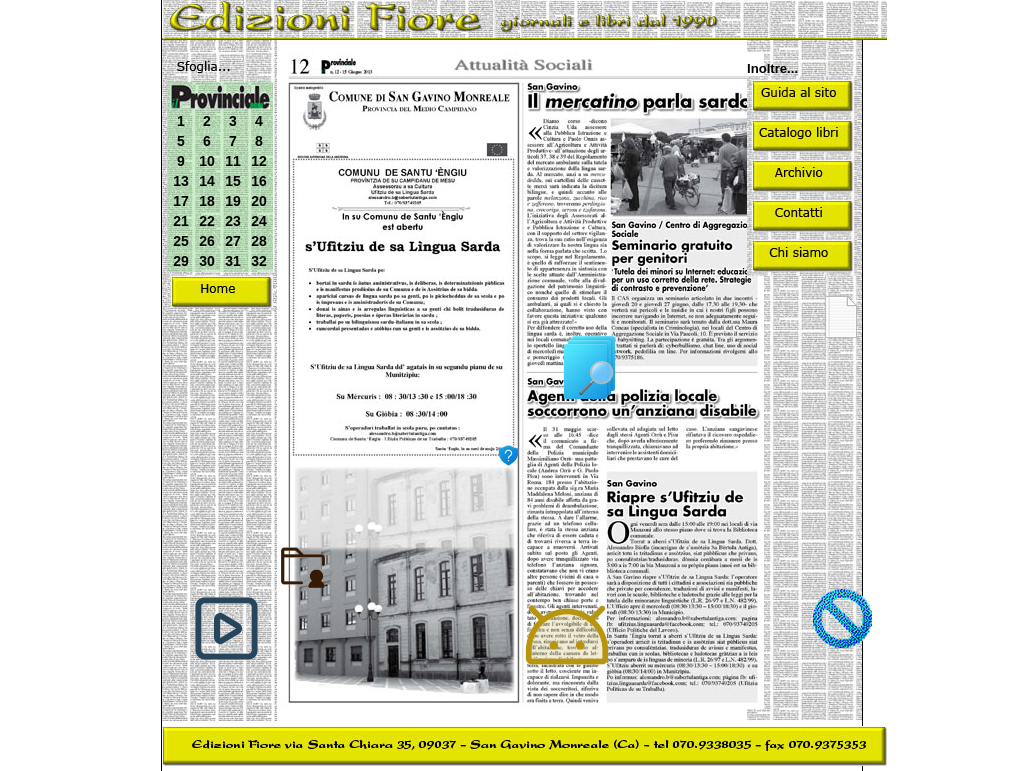  Describe the element at coordinates (589, 367) in the screenshot. I see `search files or documents` at that location.